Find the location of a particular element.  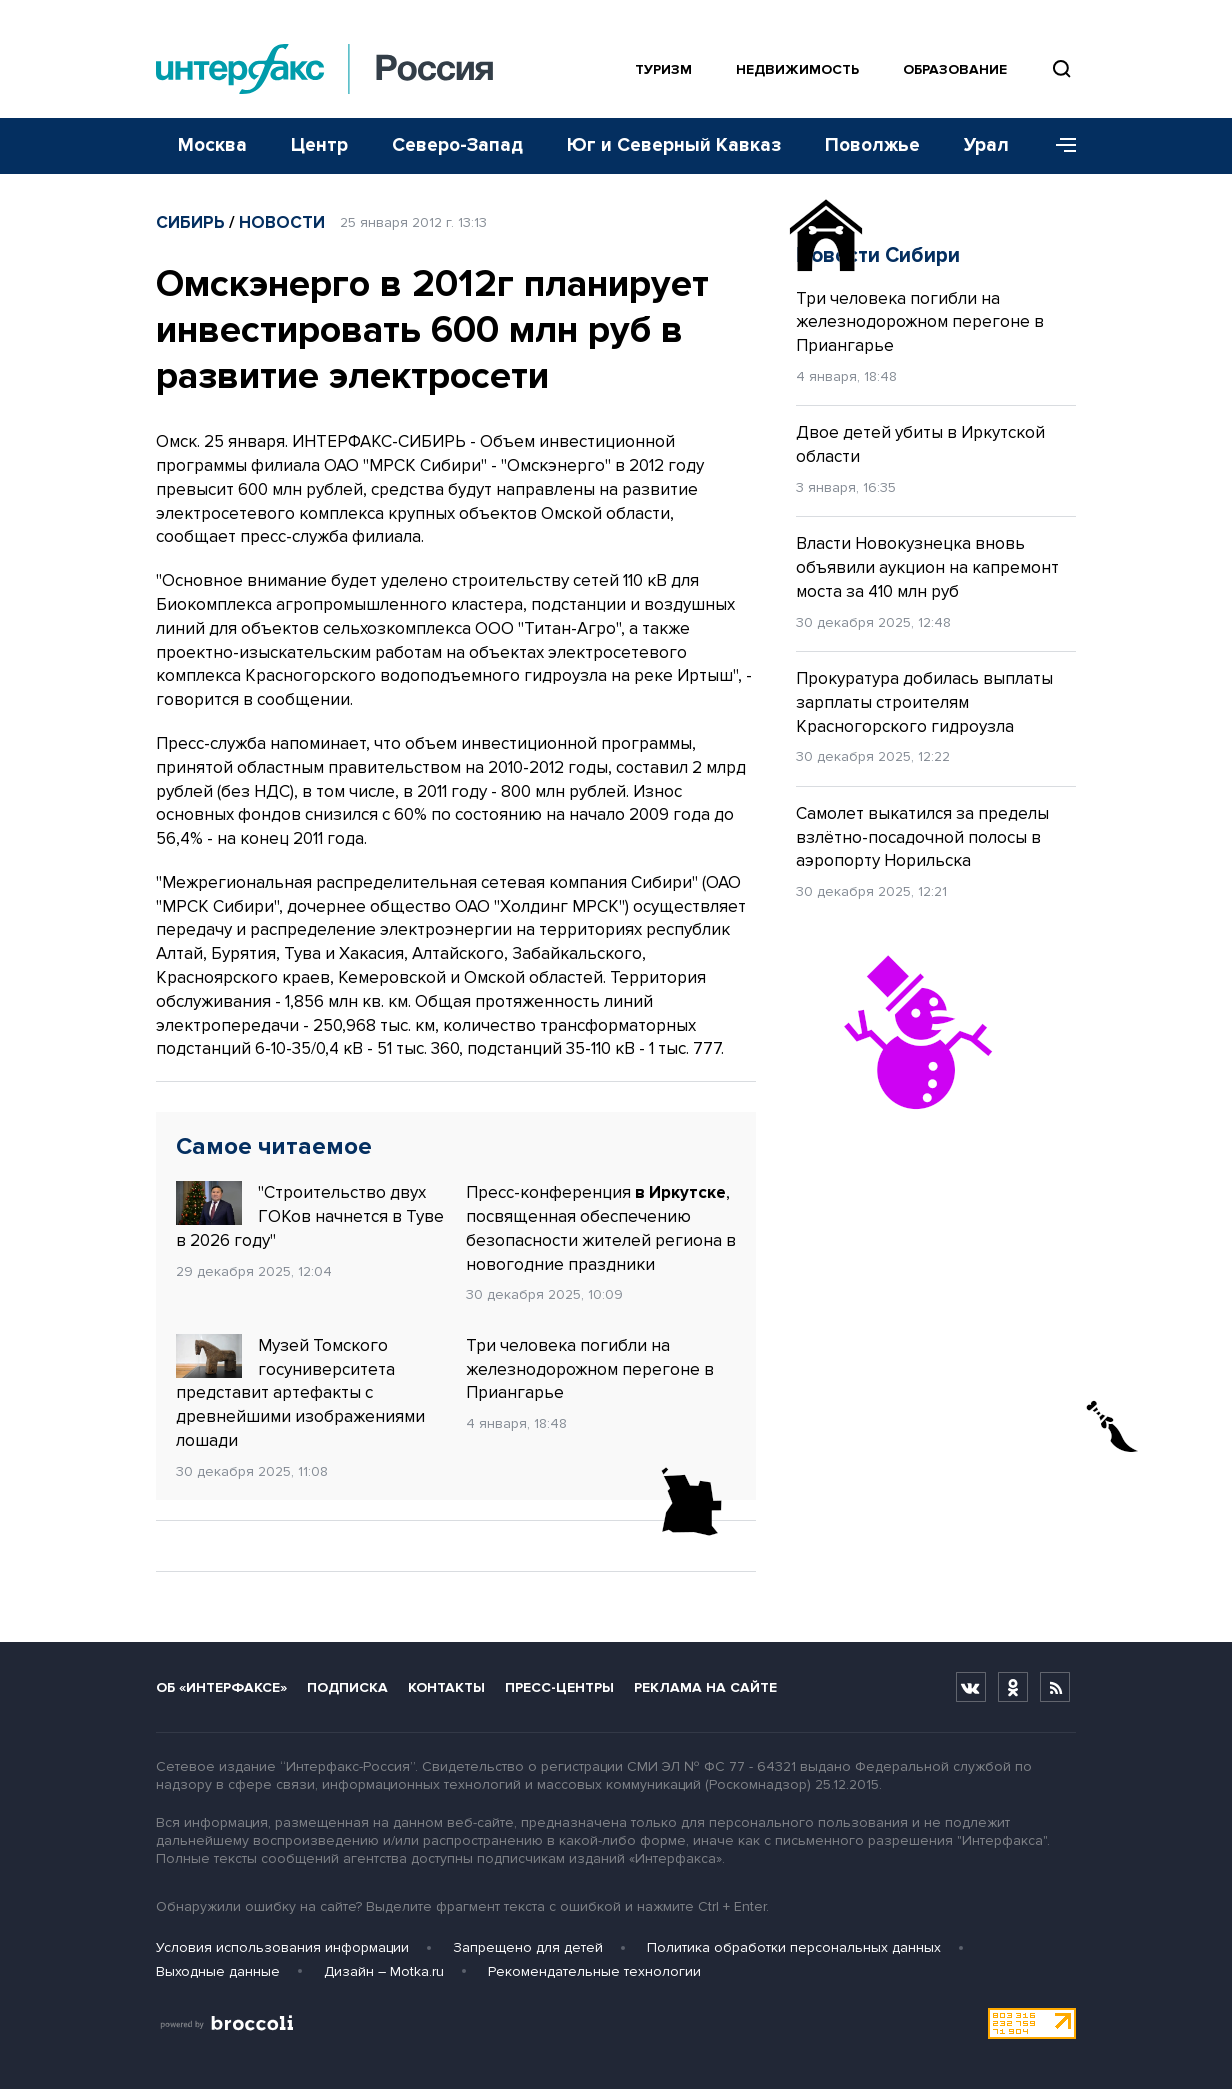

access pet or dog-related features is located at coordinates (826, 235).